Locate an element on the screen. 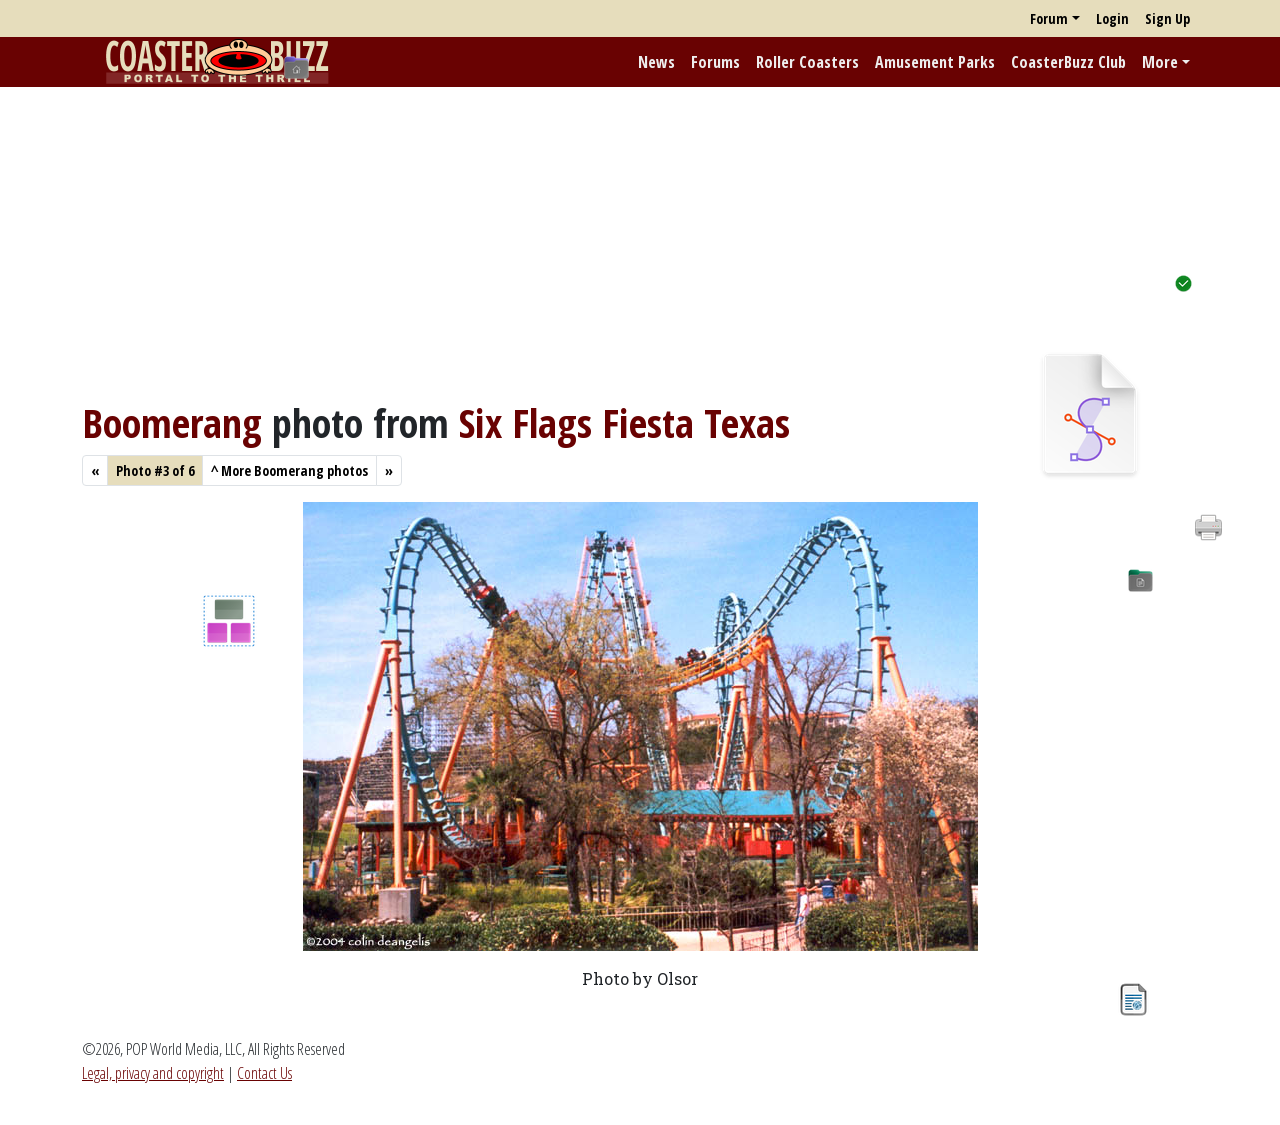 The height and width of the screenshot is (1125, 1280). access your home folder is located at coordinates (296, 67).